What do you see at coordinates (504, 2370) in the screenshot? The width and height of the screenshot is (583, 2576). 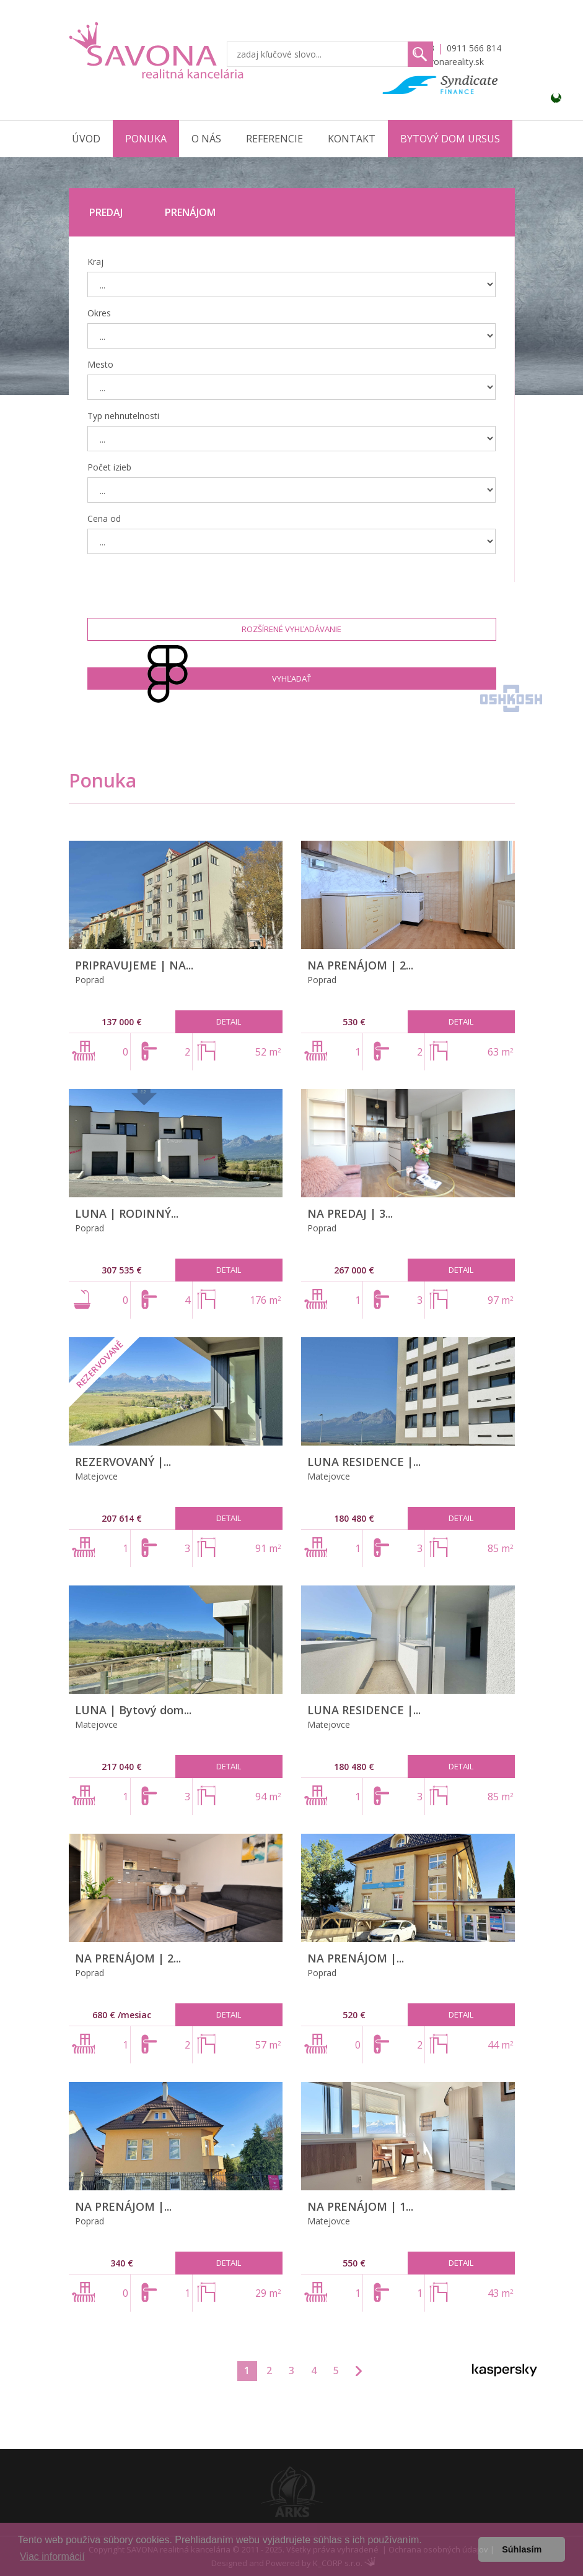 I see `kaspersky antivirus app` at bounding box center [504, 2370].